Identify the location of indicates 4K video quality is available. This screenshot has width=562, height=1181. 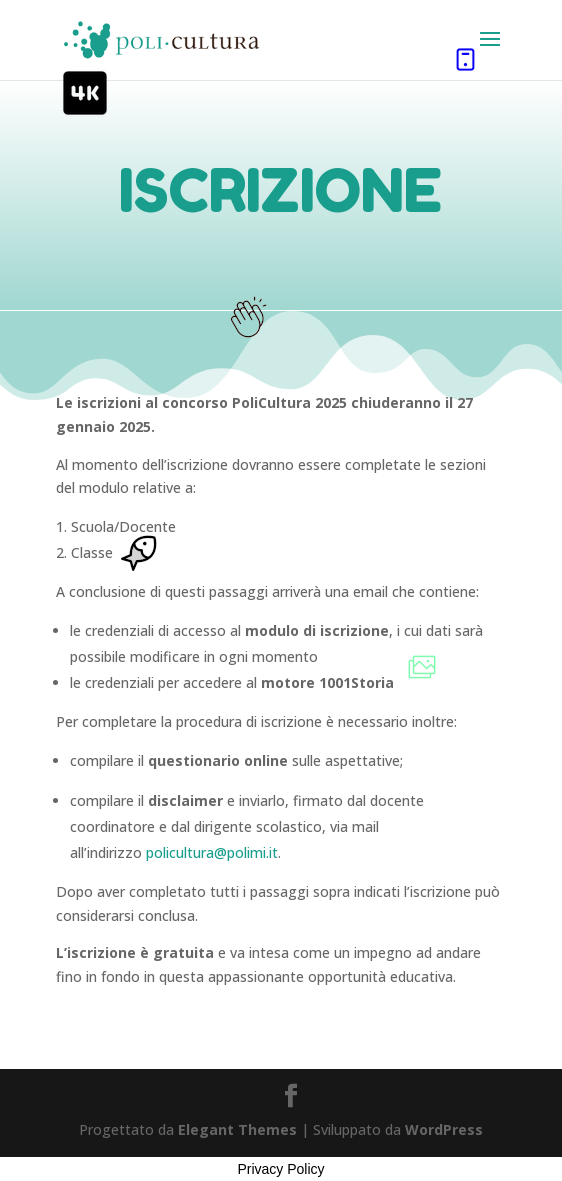
(85, 93).